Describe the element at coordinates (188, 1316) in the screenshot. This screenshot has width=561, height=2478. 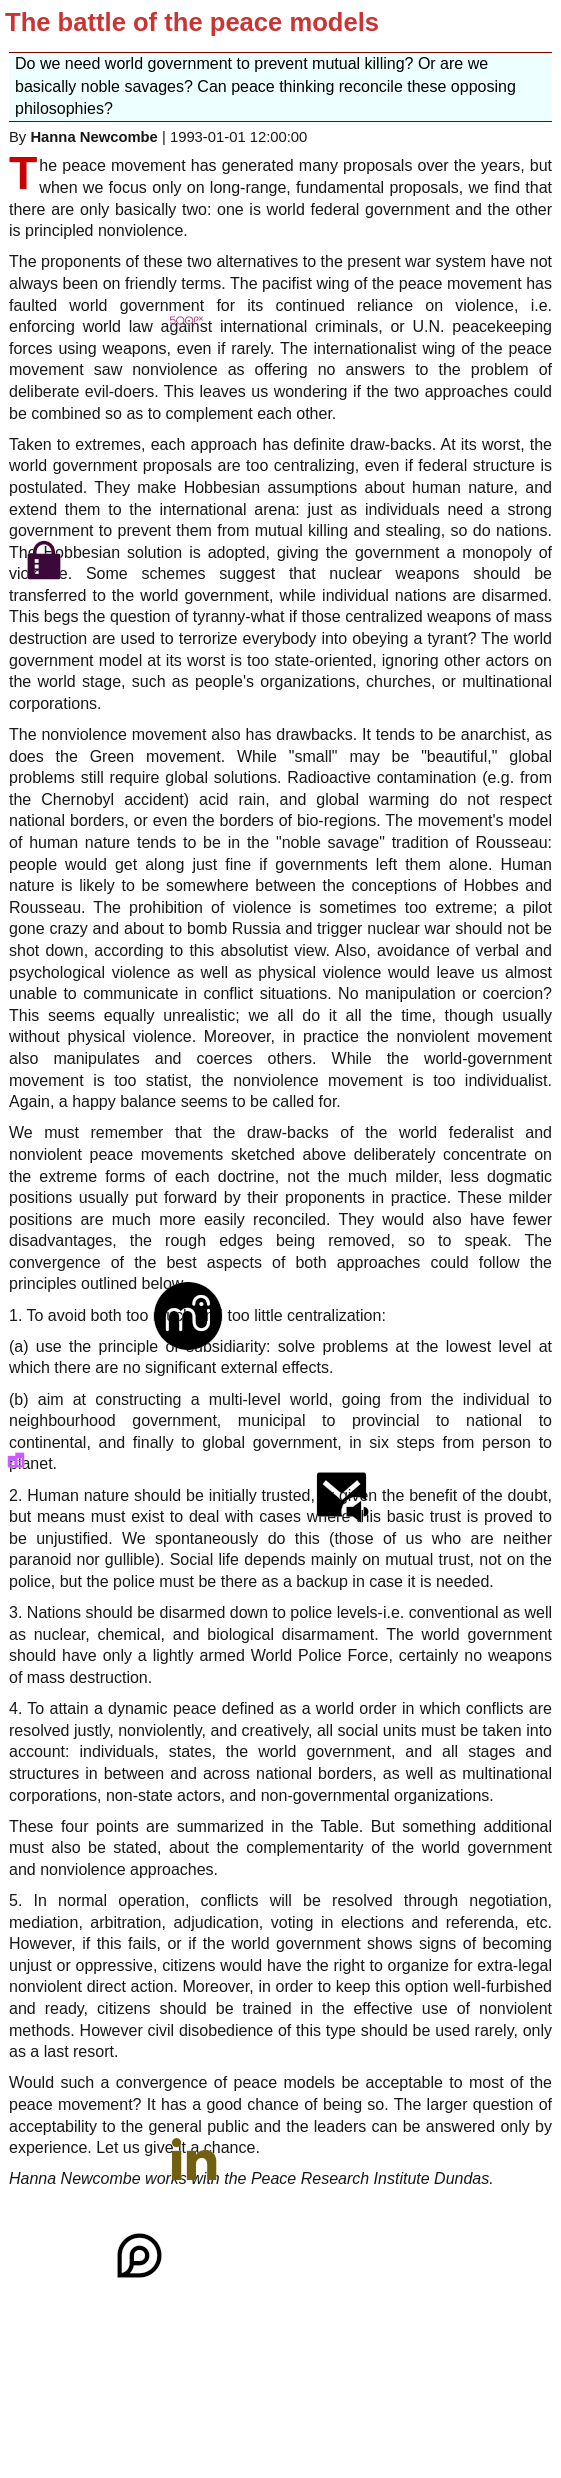
I see `open MuseScore music notation app` at that location.